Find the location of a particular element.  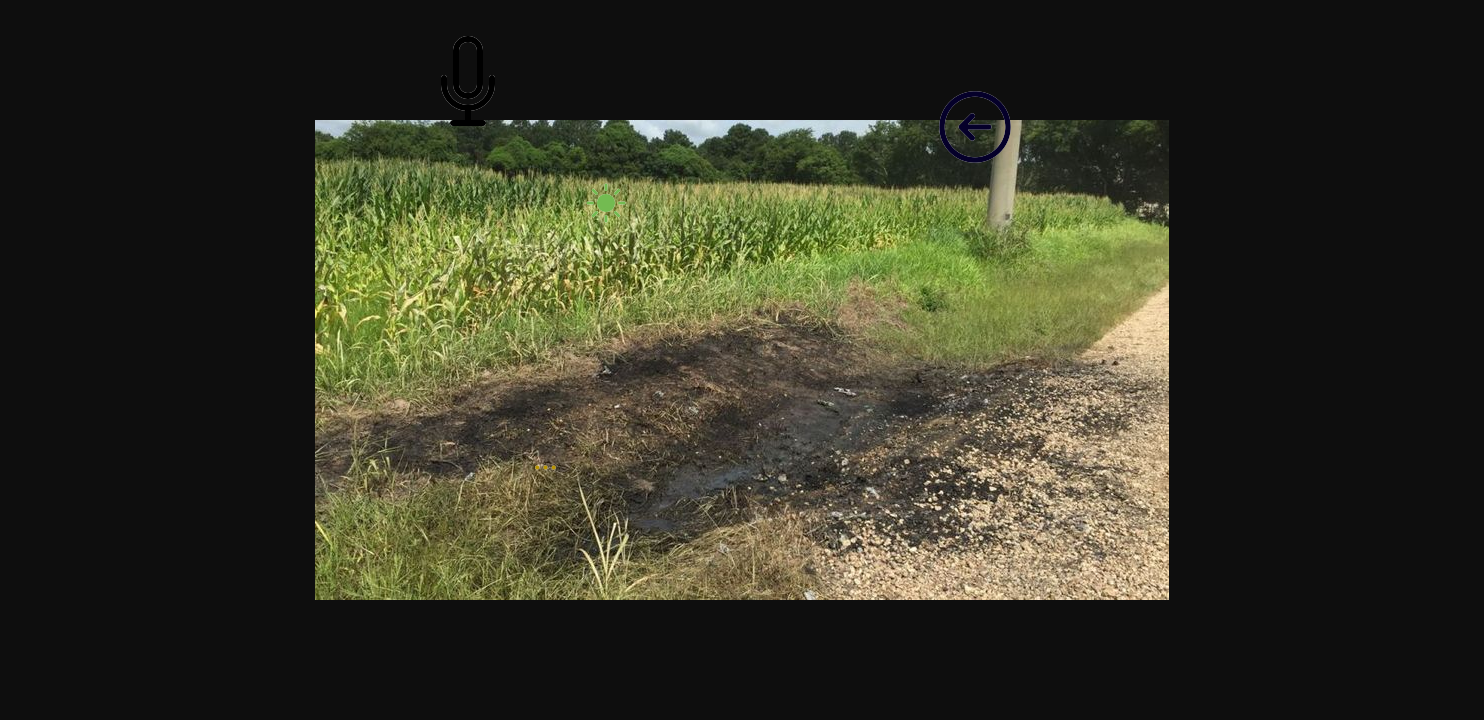

switch to light mode is located at coordinates (606, 203).